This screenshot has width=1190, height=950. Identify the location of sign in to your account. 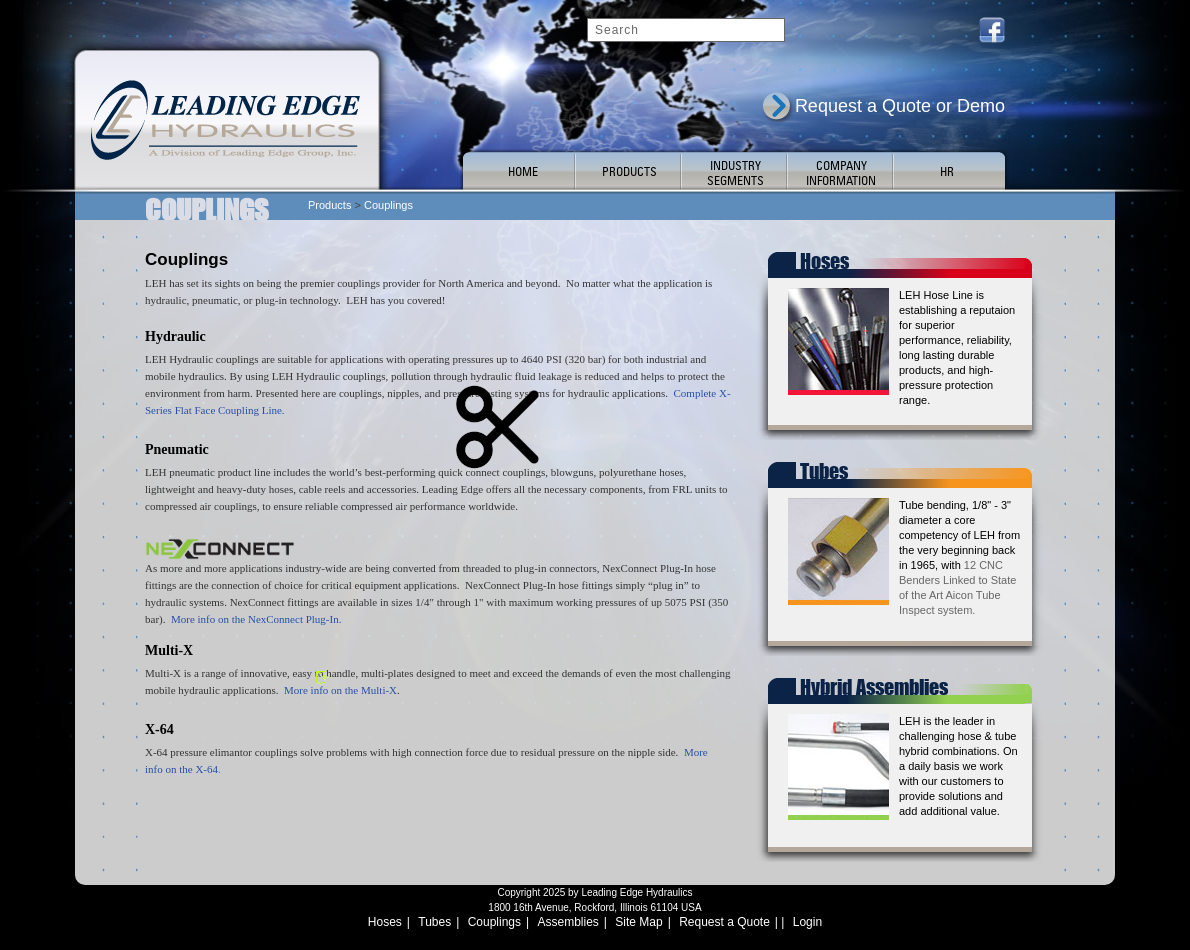
(322, 677).